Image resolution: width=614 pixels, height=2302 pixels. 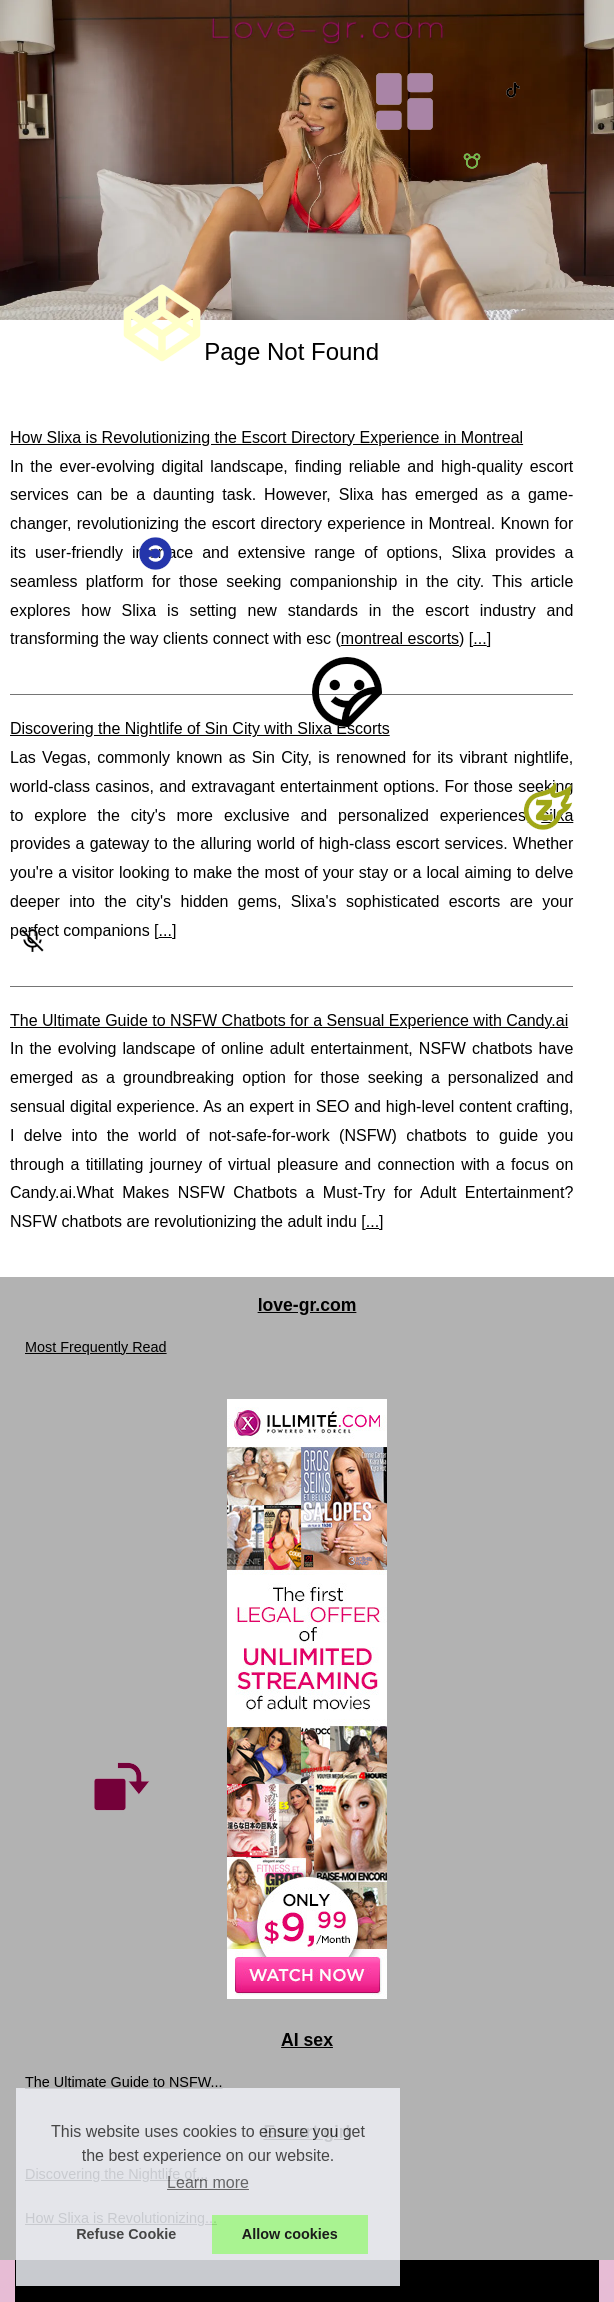 I want to click on rotate element clockwise, so click(x=120, y=1786).